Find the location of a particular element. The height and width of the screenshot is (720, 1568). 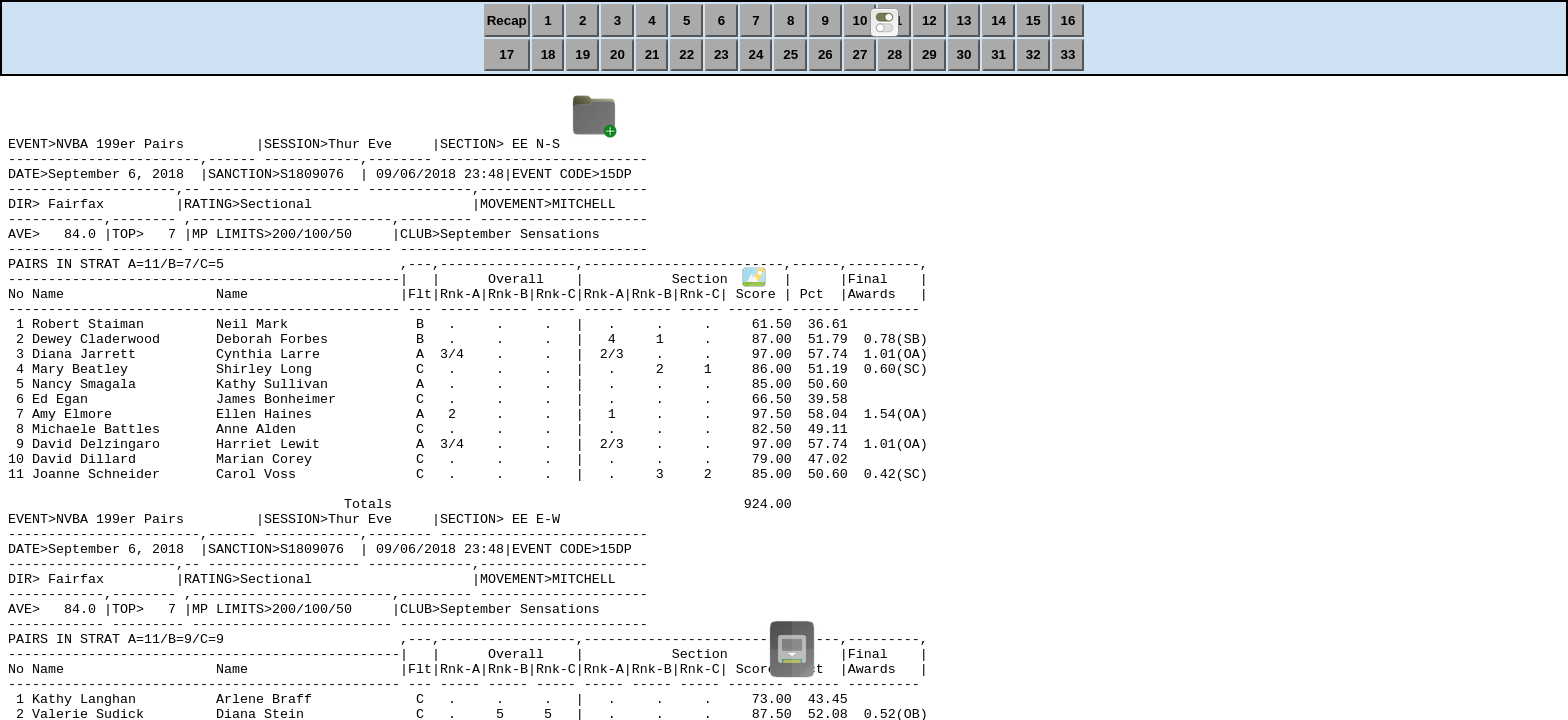

create a new folder is located at coordinates (594, 115).